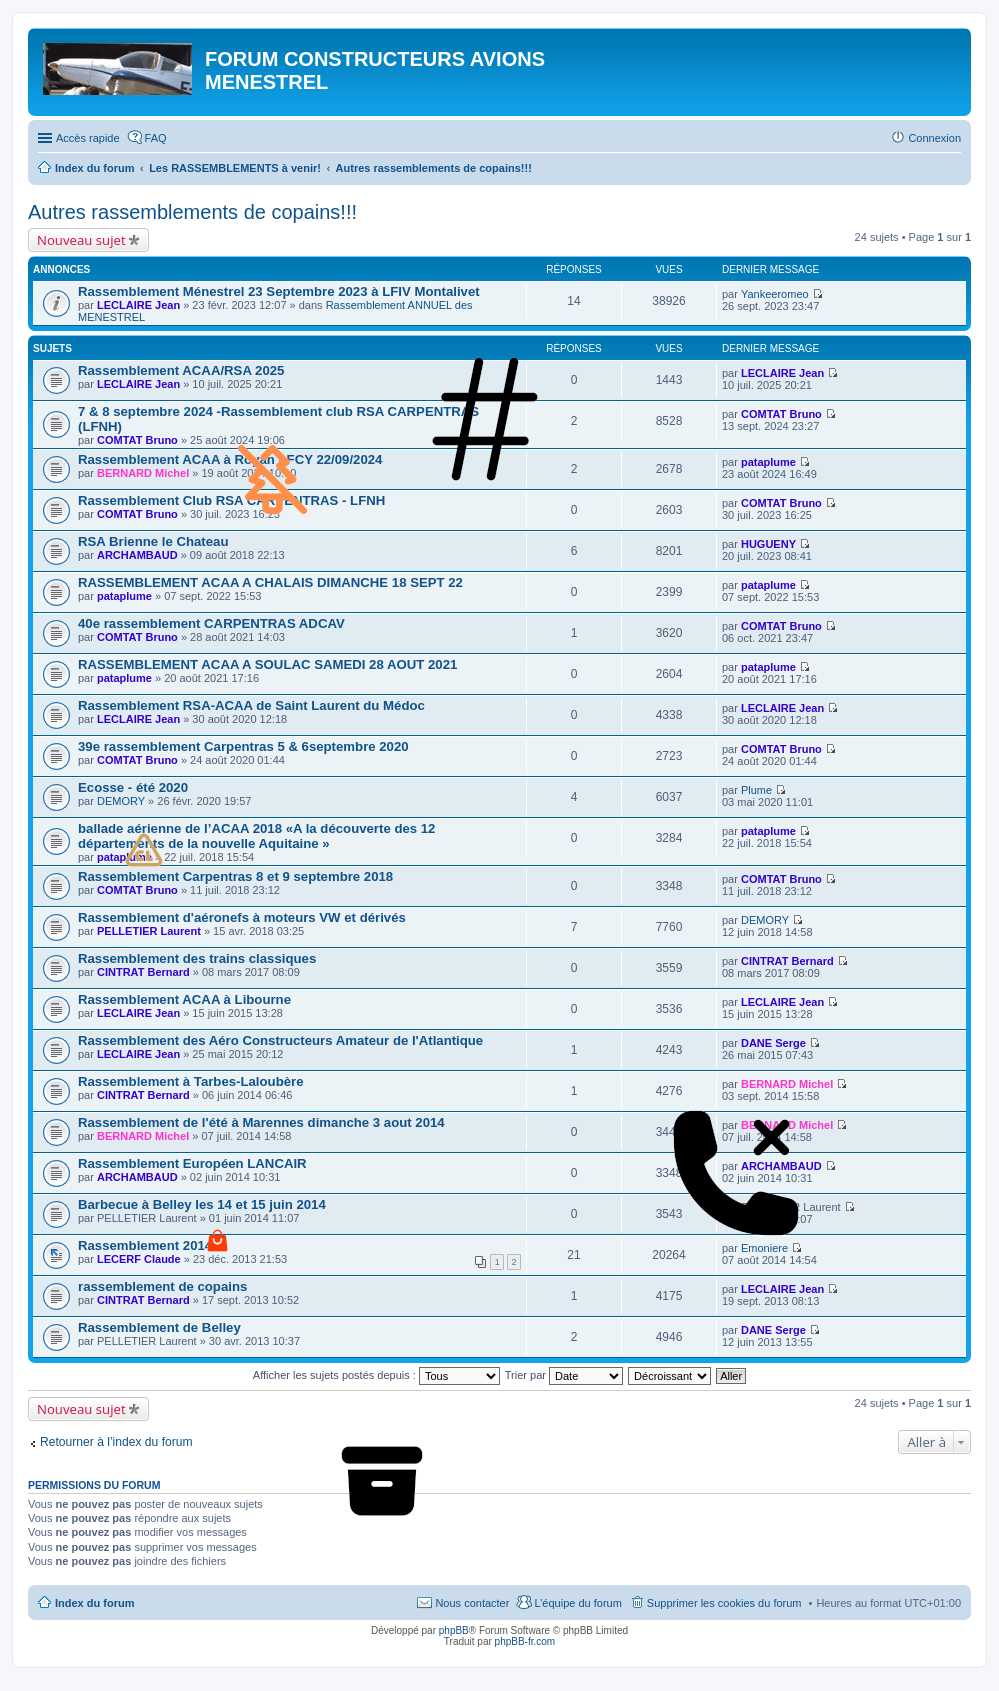 The height and width of the screenshot is (1691, 999). What do you see at coordinates (144, 852) in the screenshot?
I see `indicates chlorine bleach is safe to use` at bounding box center [144, 852].